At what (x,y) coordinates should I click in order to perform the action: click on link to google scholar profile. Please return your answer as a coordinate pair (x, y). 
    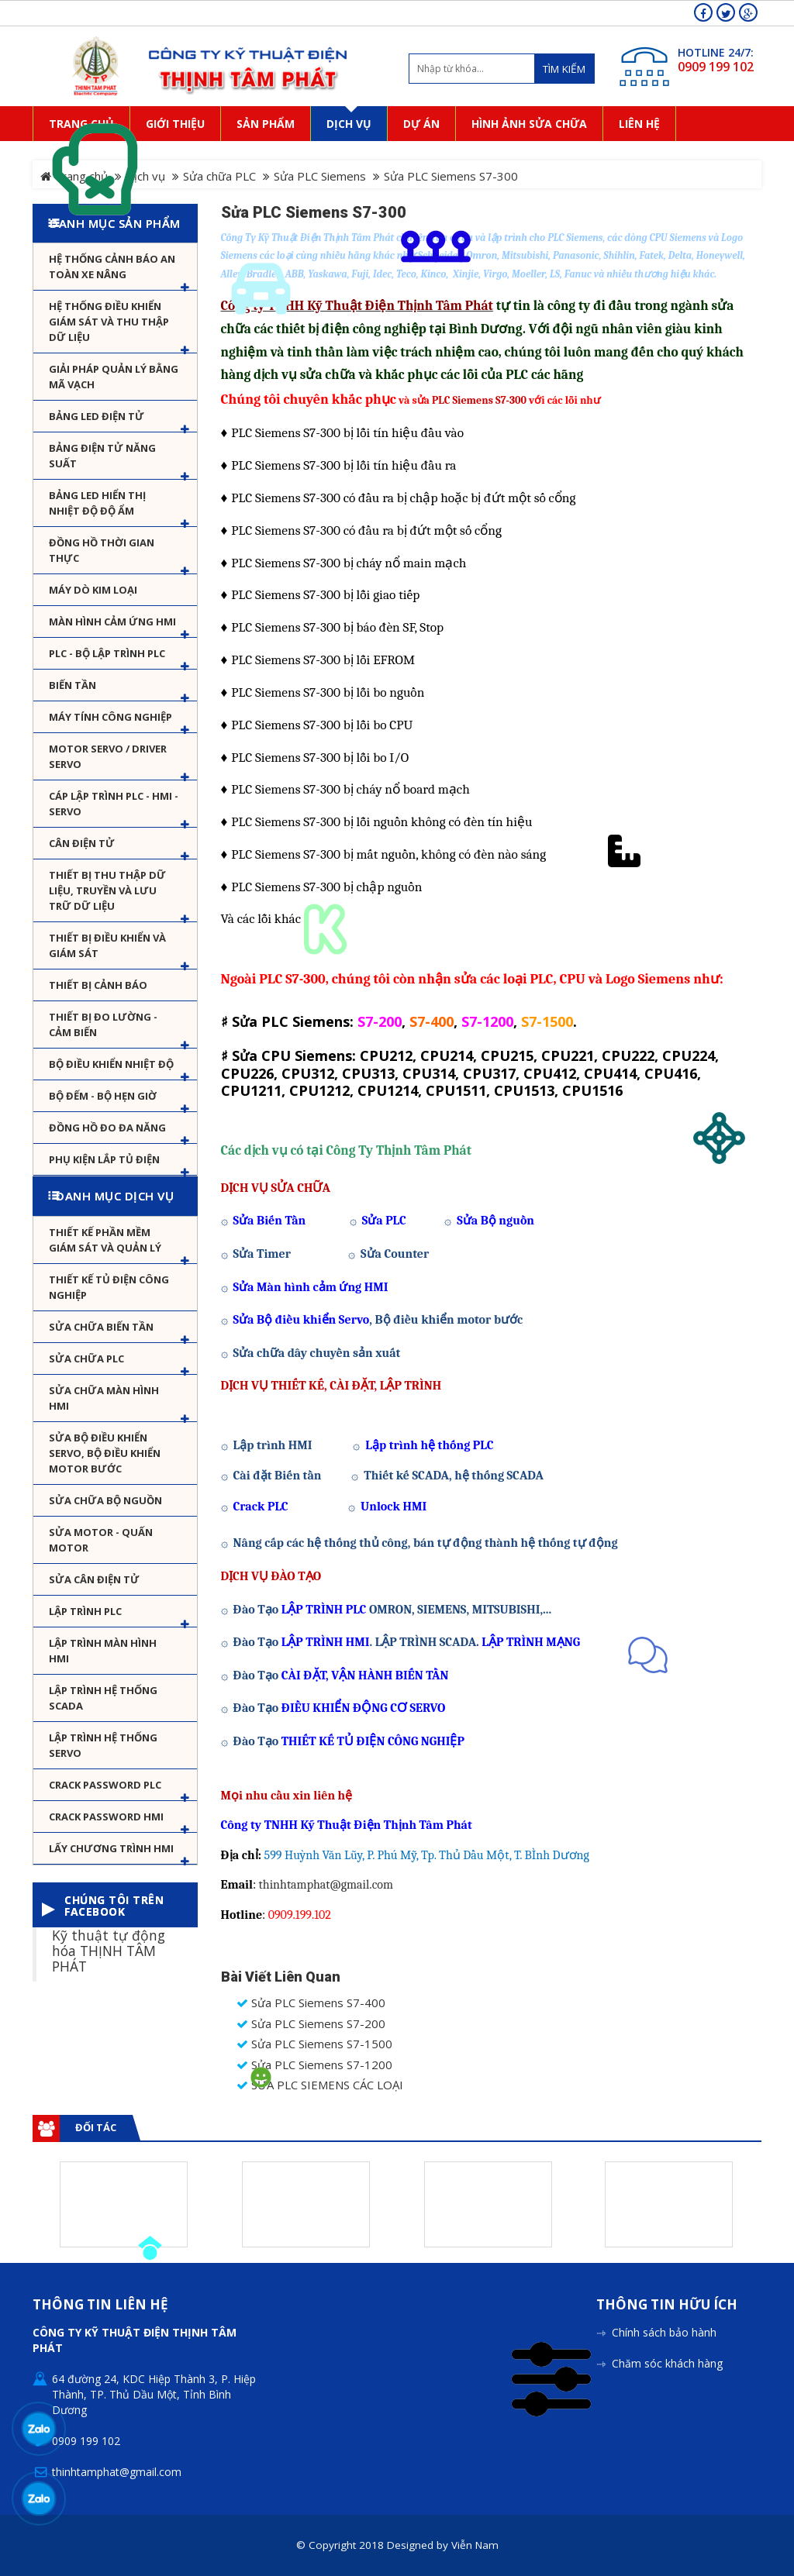
    Looking at the image, I should click on (150, 2247).